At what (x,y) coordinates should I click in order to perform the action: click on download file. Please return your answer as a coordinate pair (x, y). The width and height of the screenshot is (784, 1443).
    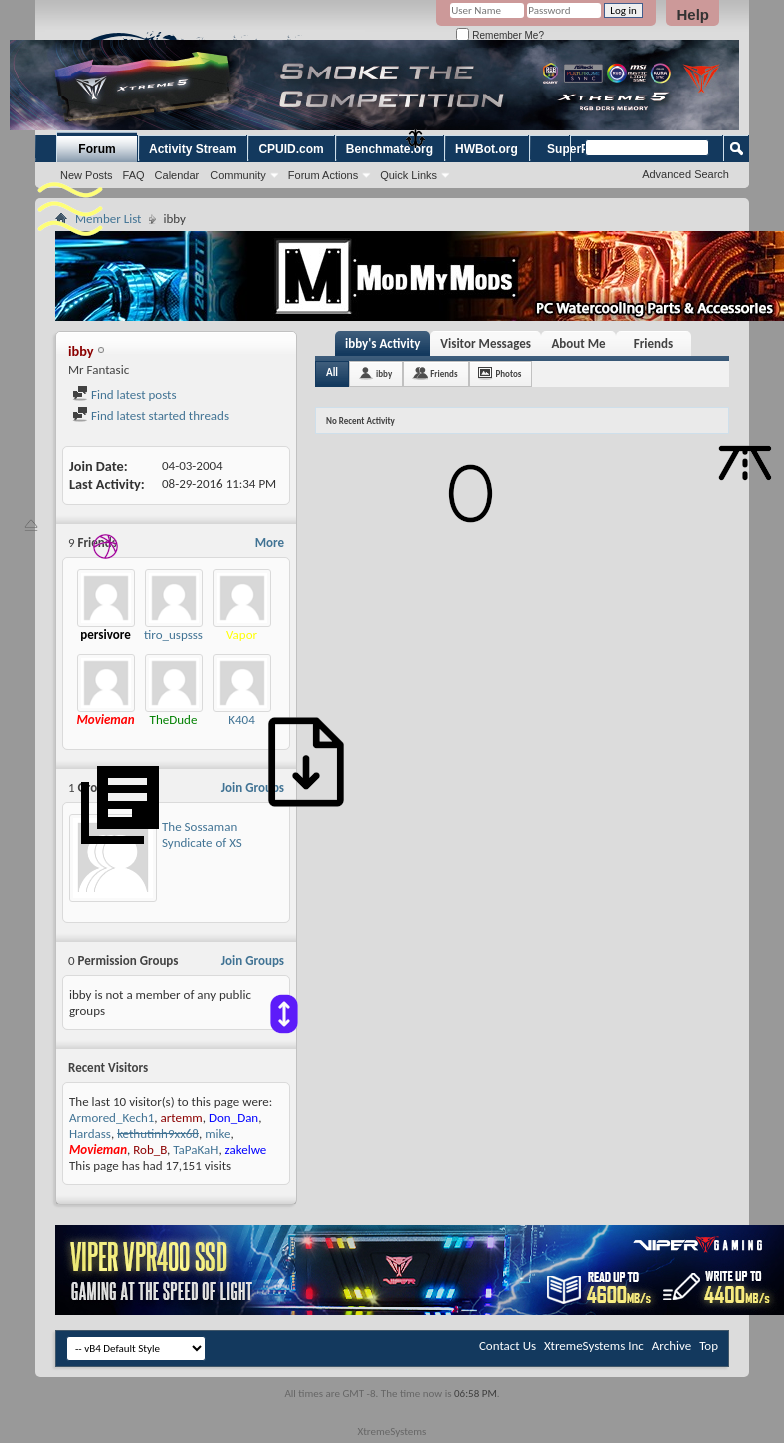
    Looking at the image, I should click on (306, 762).